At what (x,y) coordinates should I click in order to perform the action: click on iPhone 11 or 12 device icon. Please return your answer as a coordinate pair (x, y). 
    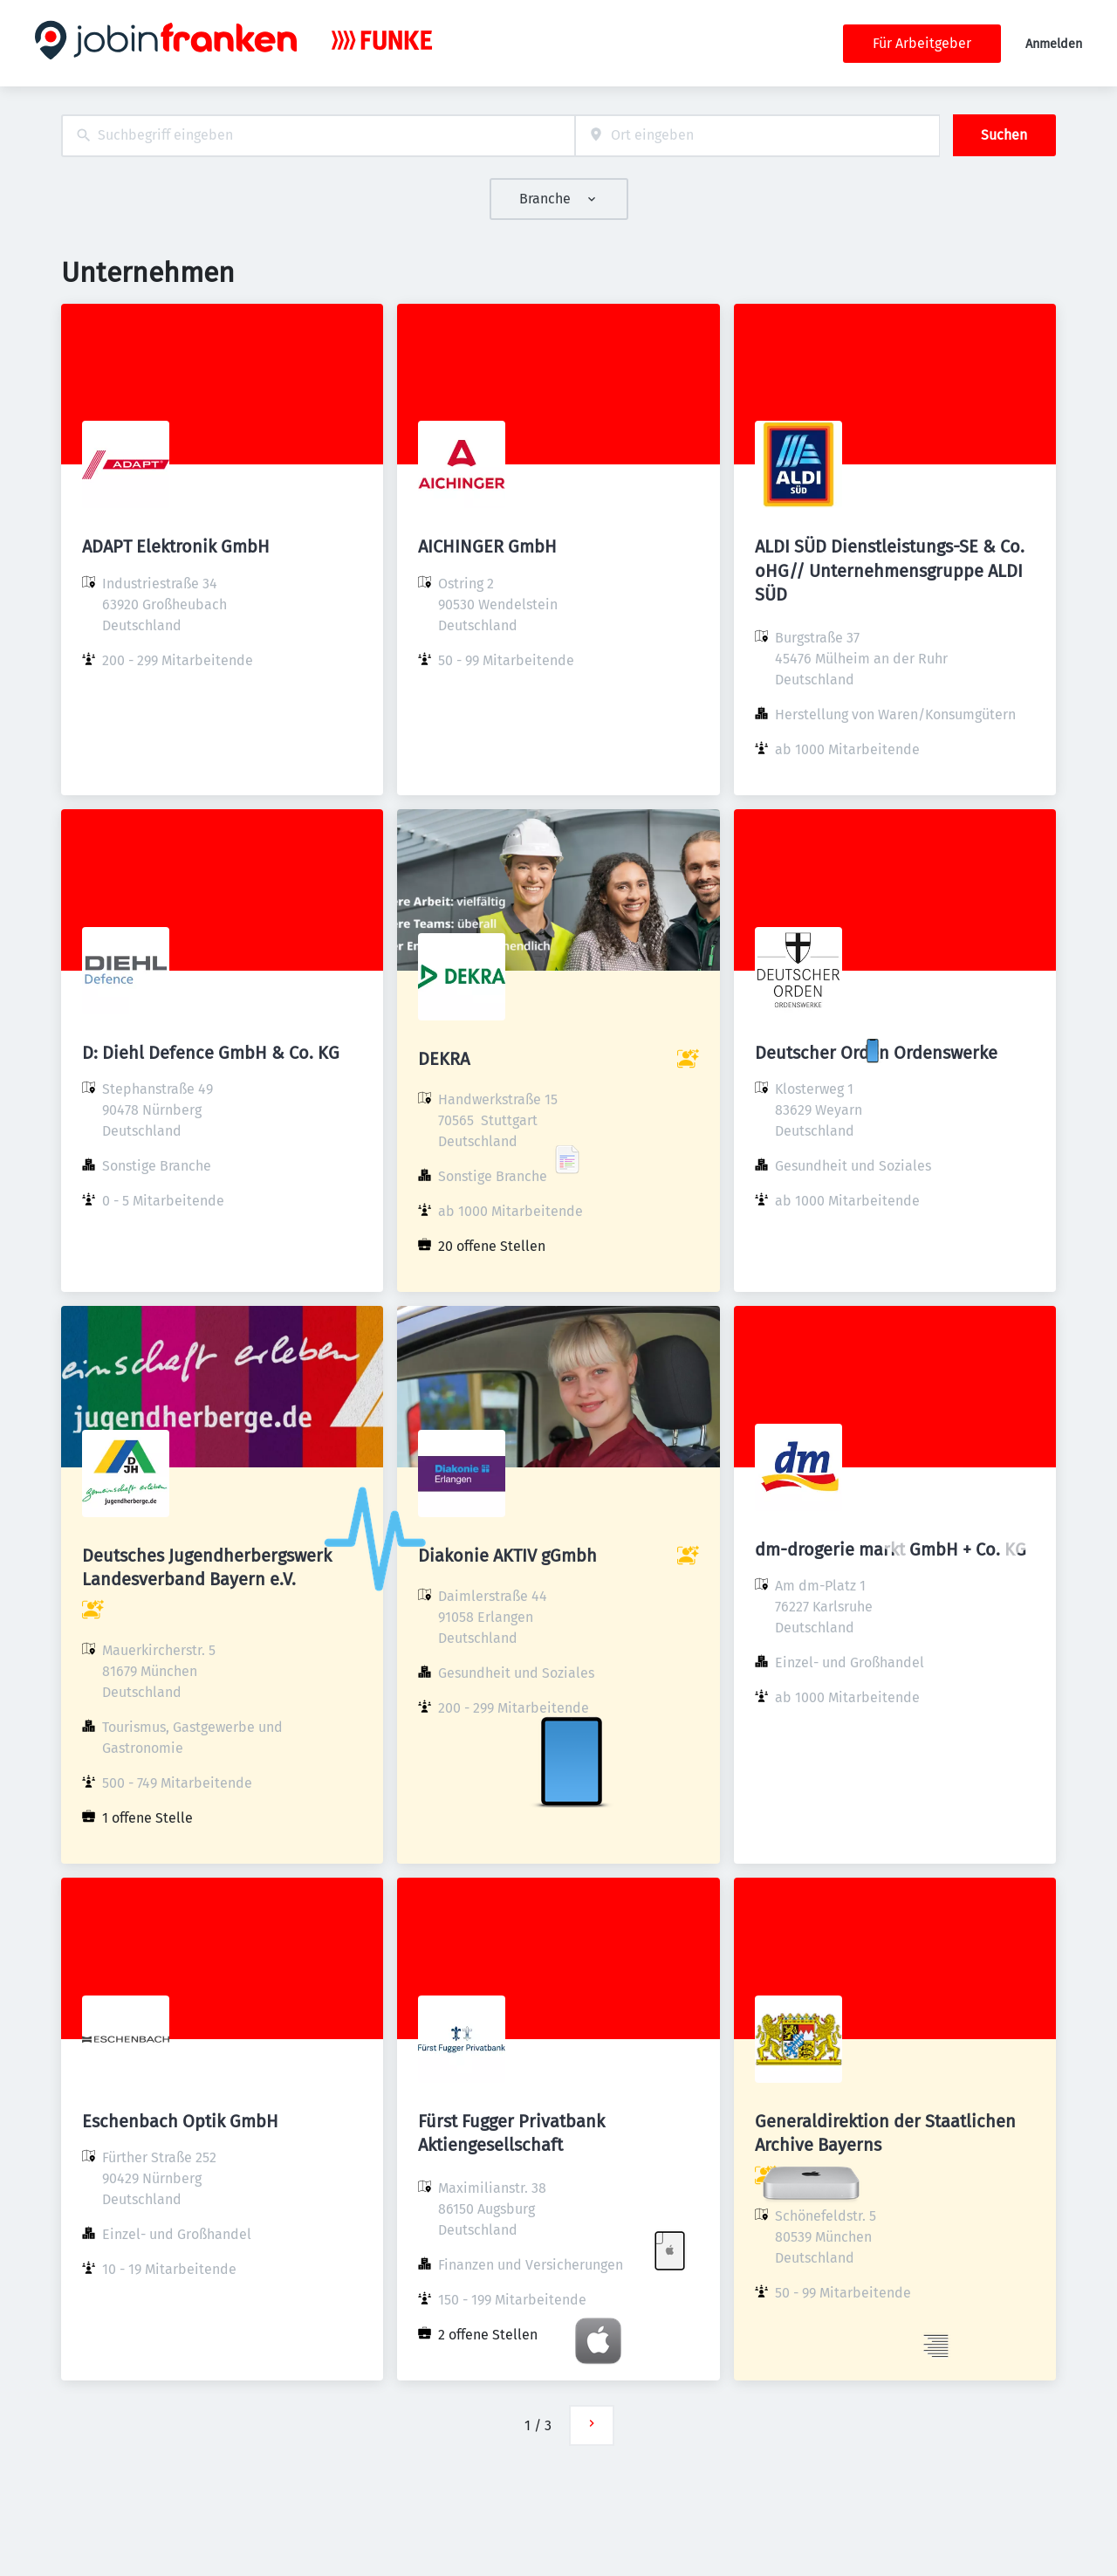
    Looking at the image, I should click on (873, 1051).